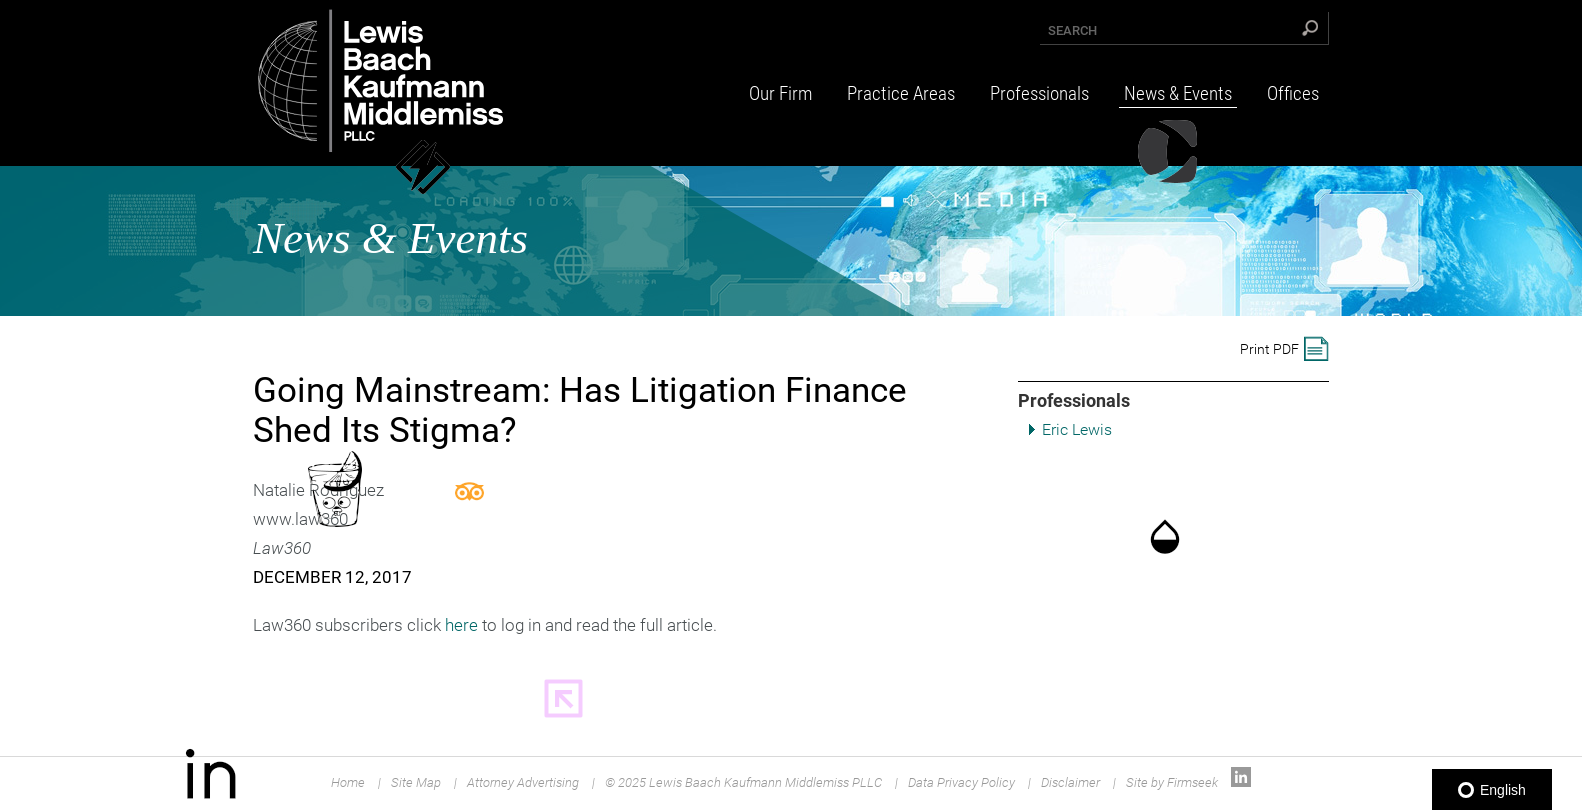  I want to click on navigate back and up one level, so click(563, 698).